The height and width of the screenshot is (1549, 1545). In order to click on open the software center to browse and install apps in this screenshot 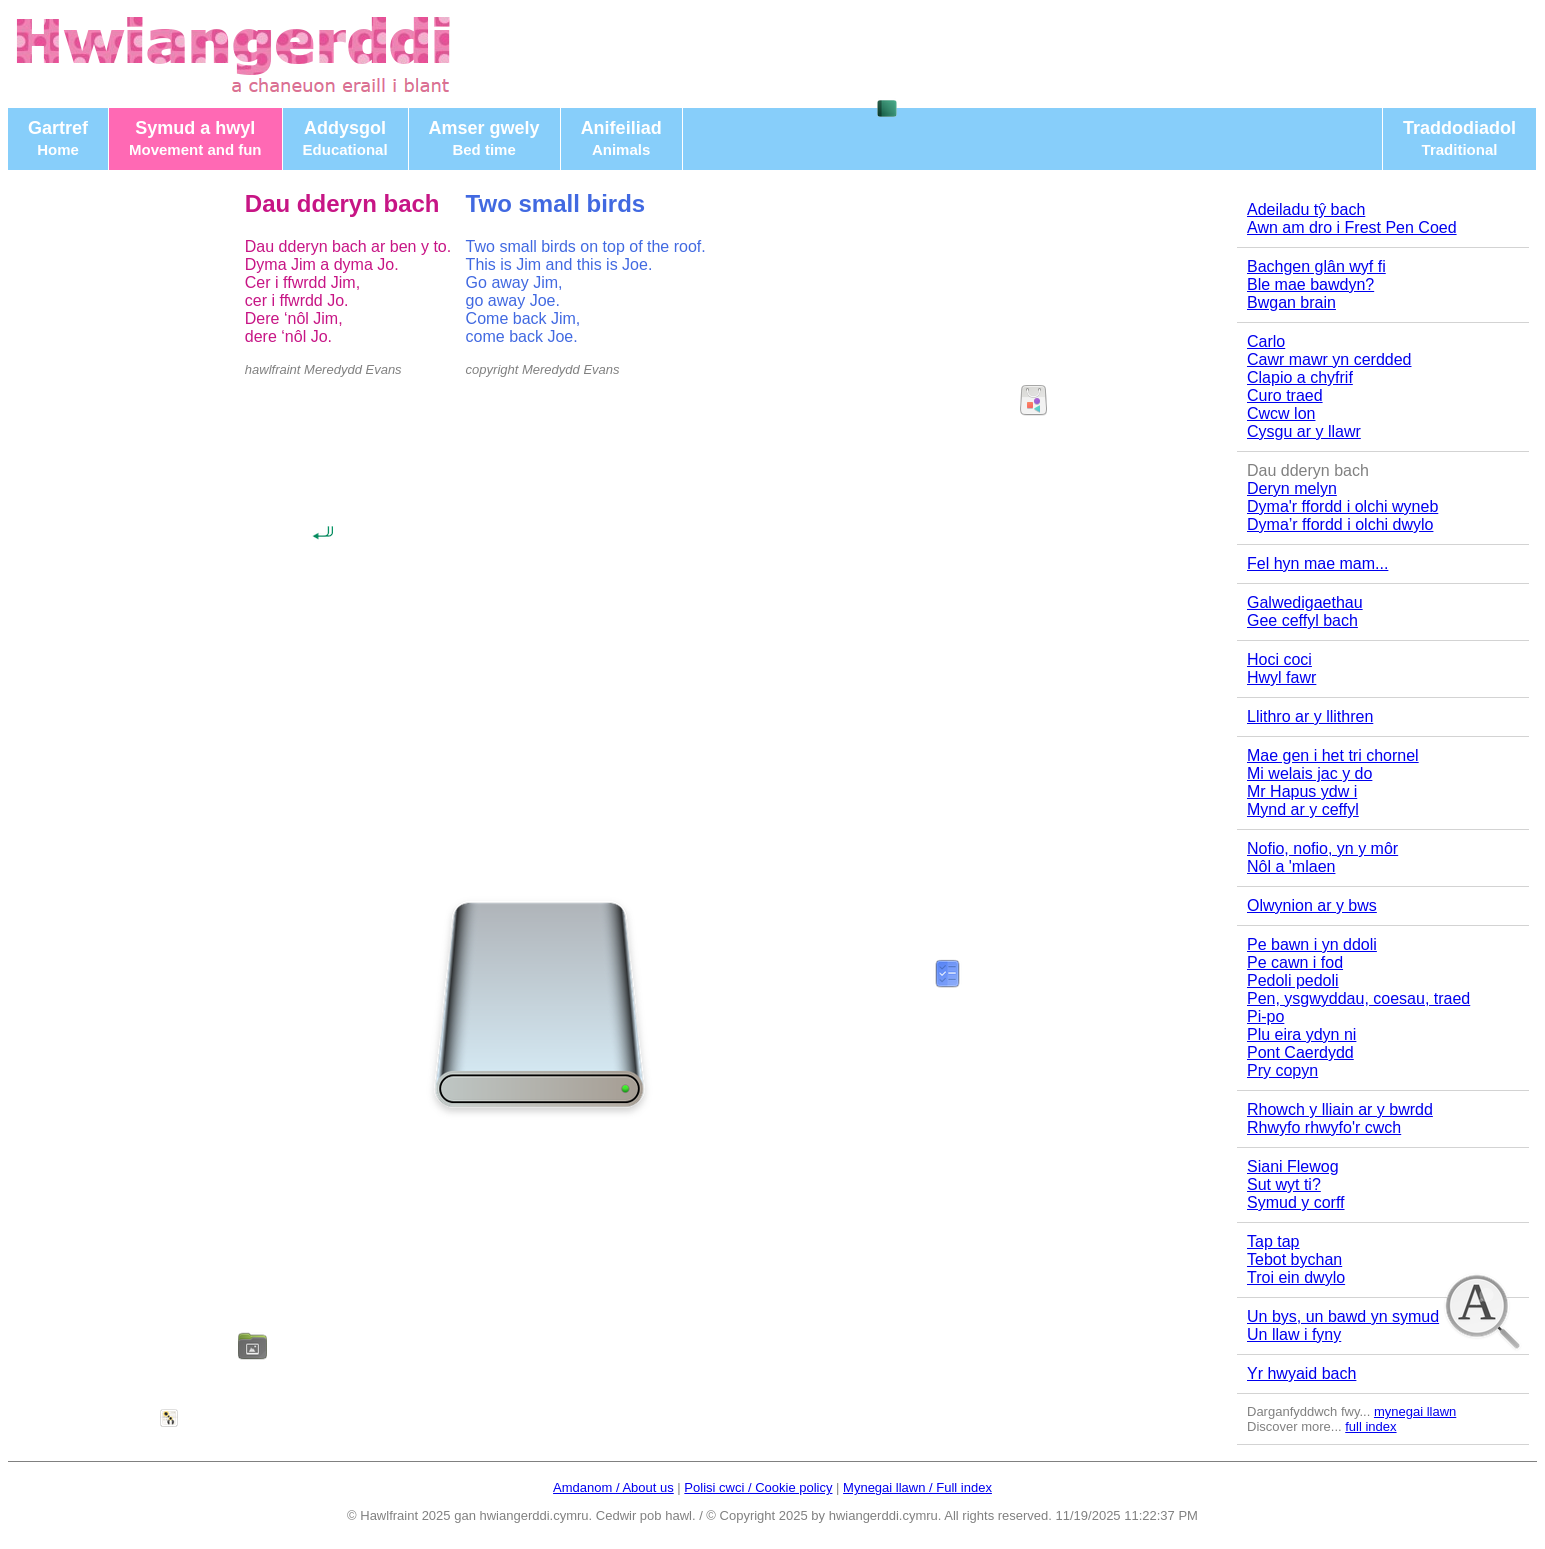, I will do `click(1034, 400)`.